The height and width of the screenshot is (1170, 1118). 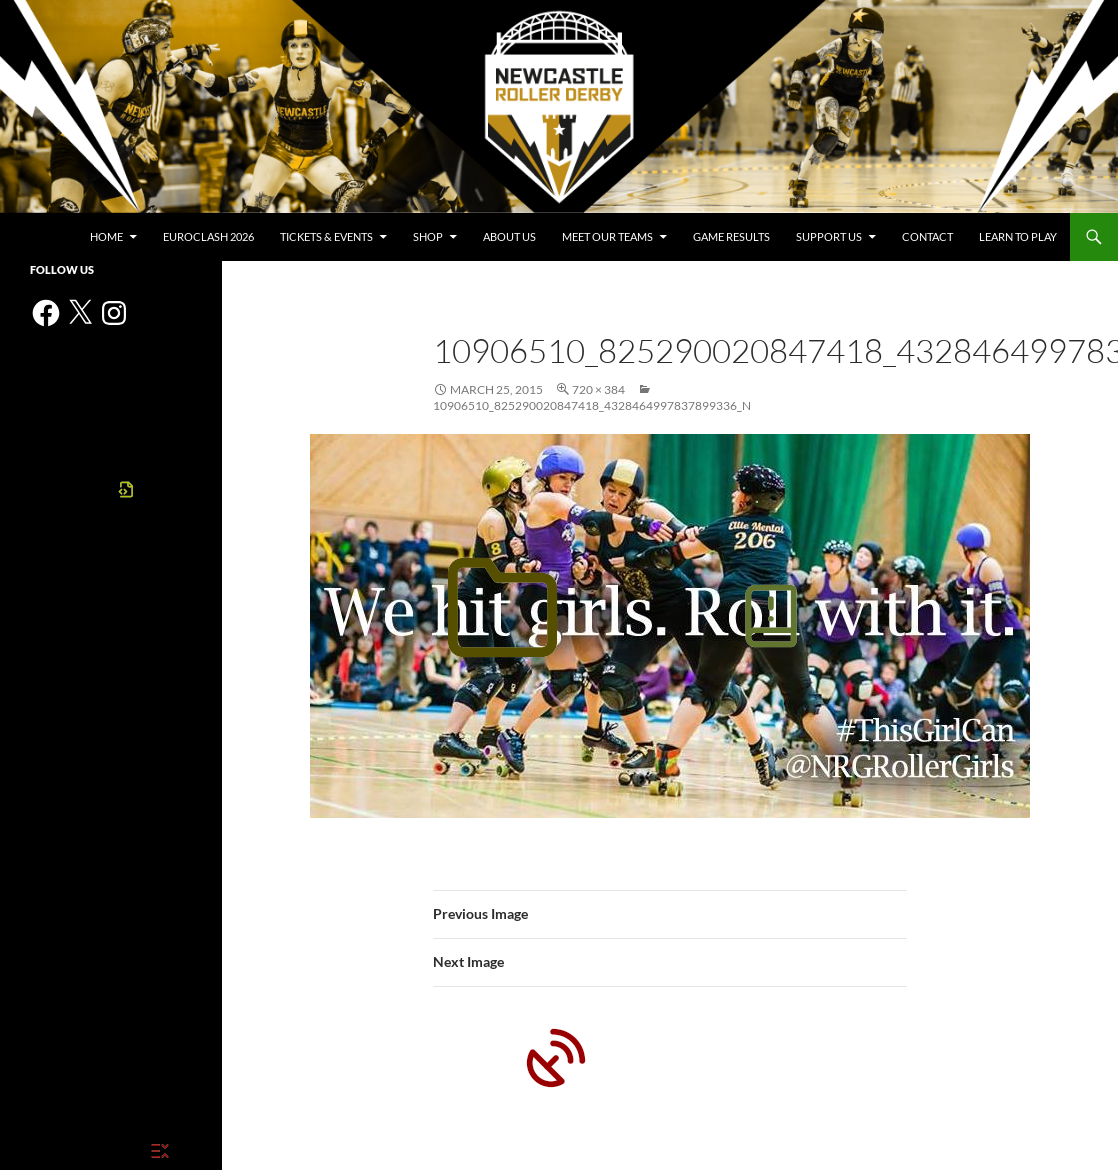 What do you see at coordinates (502, 607) in the screenshot?
I see `open folder to view files` at bounding box center [502, 607].